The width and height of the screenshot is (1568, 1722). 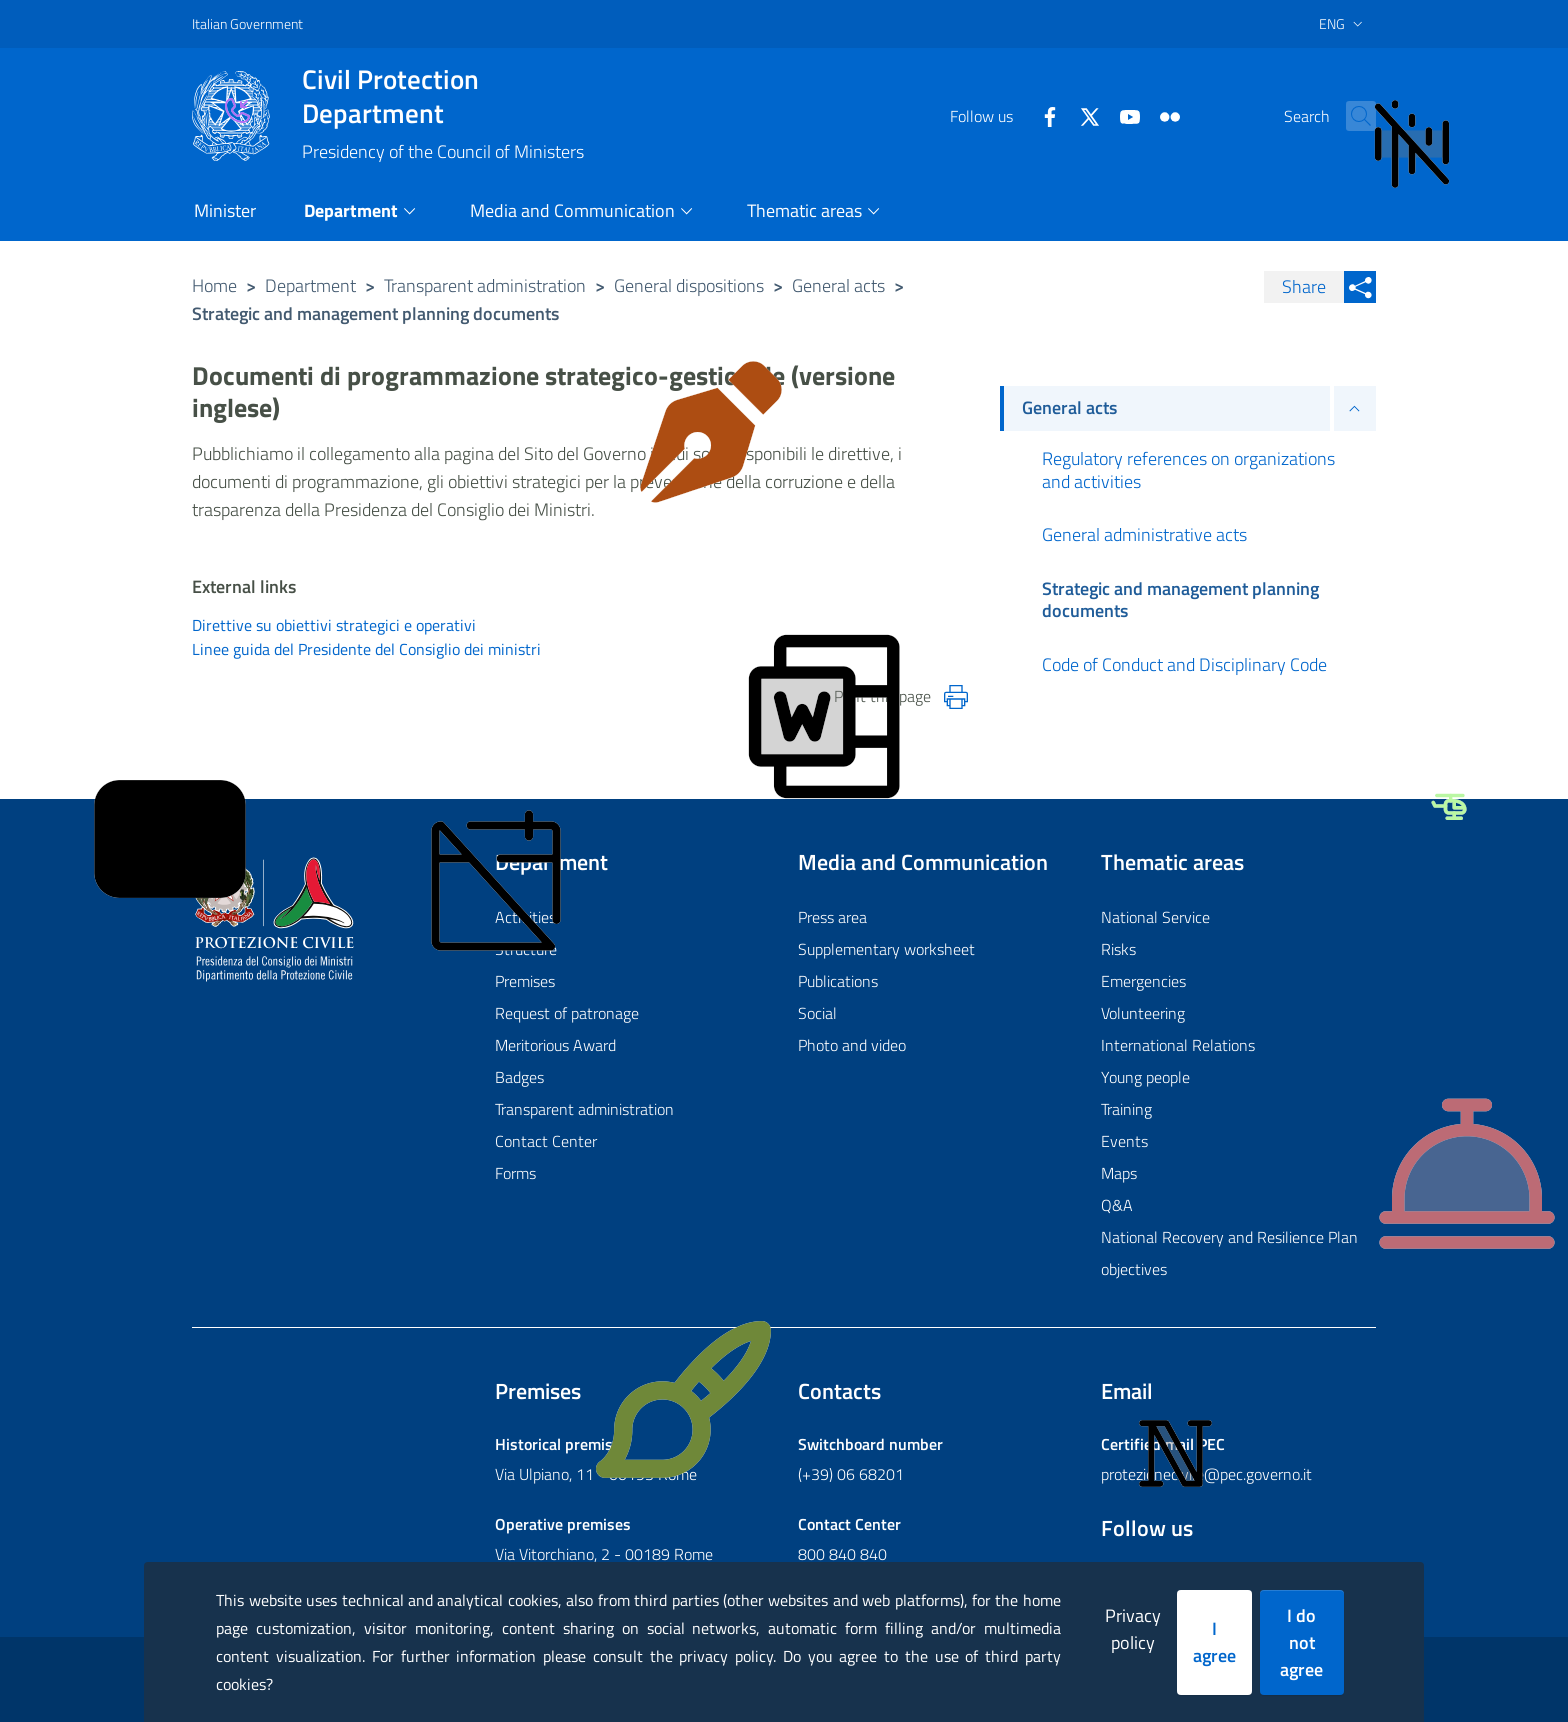 What do you see at coordinates (830, 716) in the screenshot?
I see `open microsoft word` at bounding box center [830, 716].